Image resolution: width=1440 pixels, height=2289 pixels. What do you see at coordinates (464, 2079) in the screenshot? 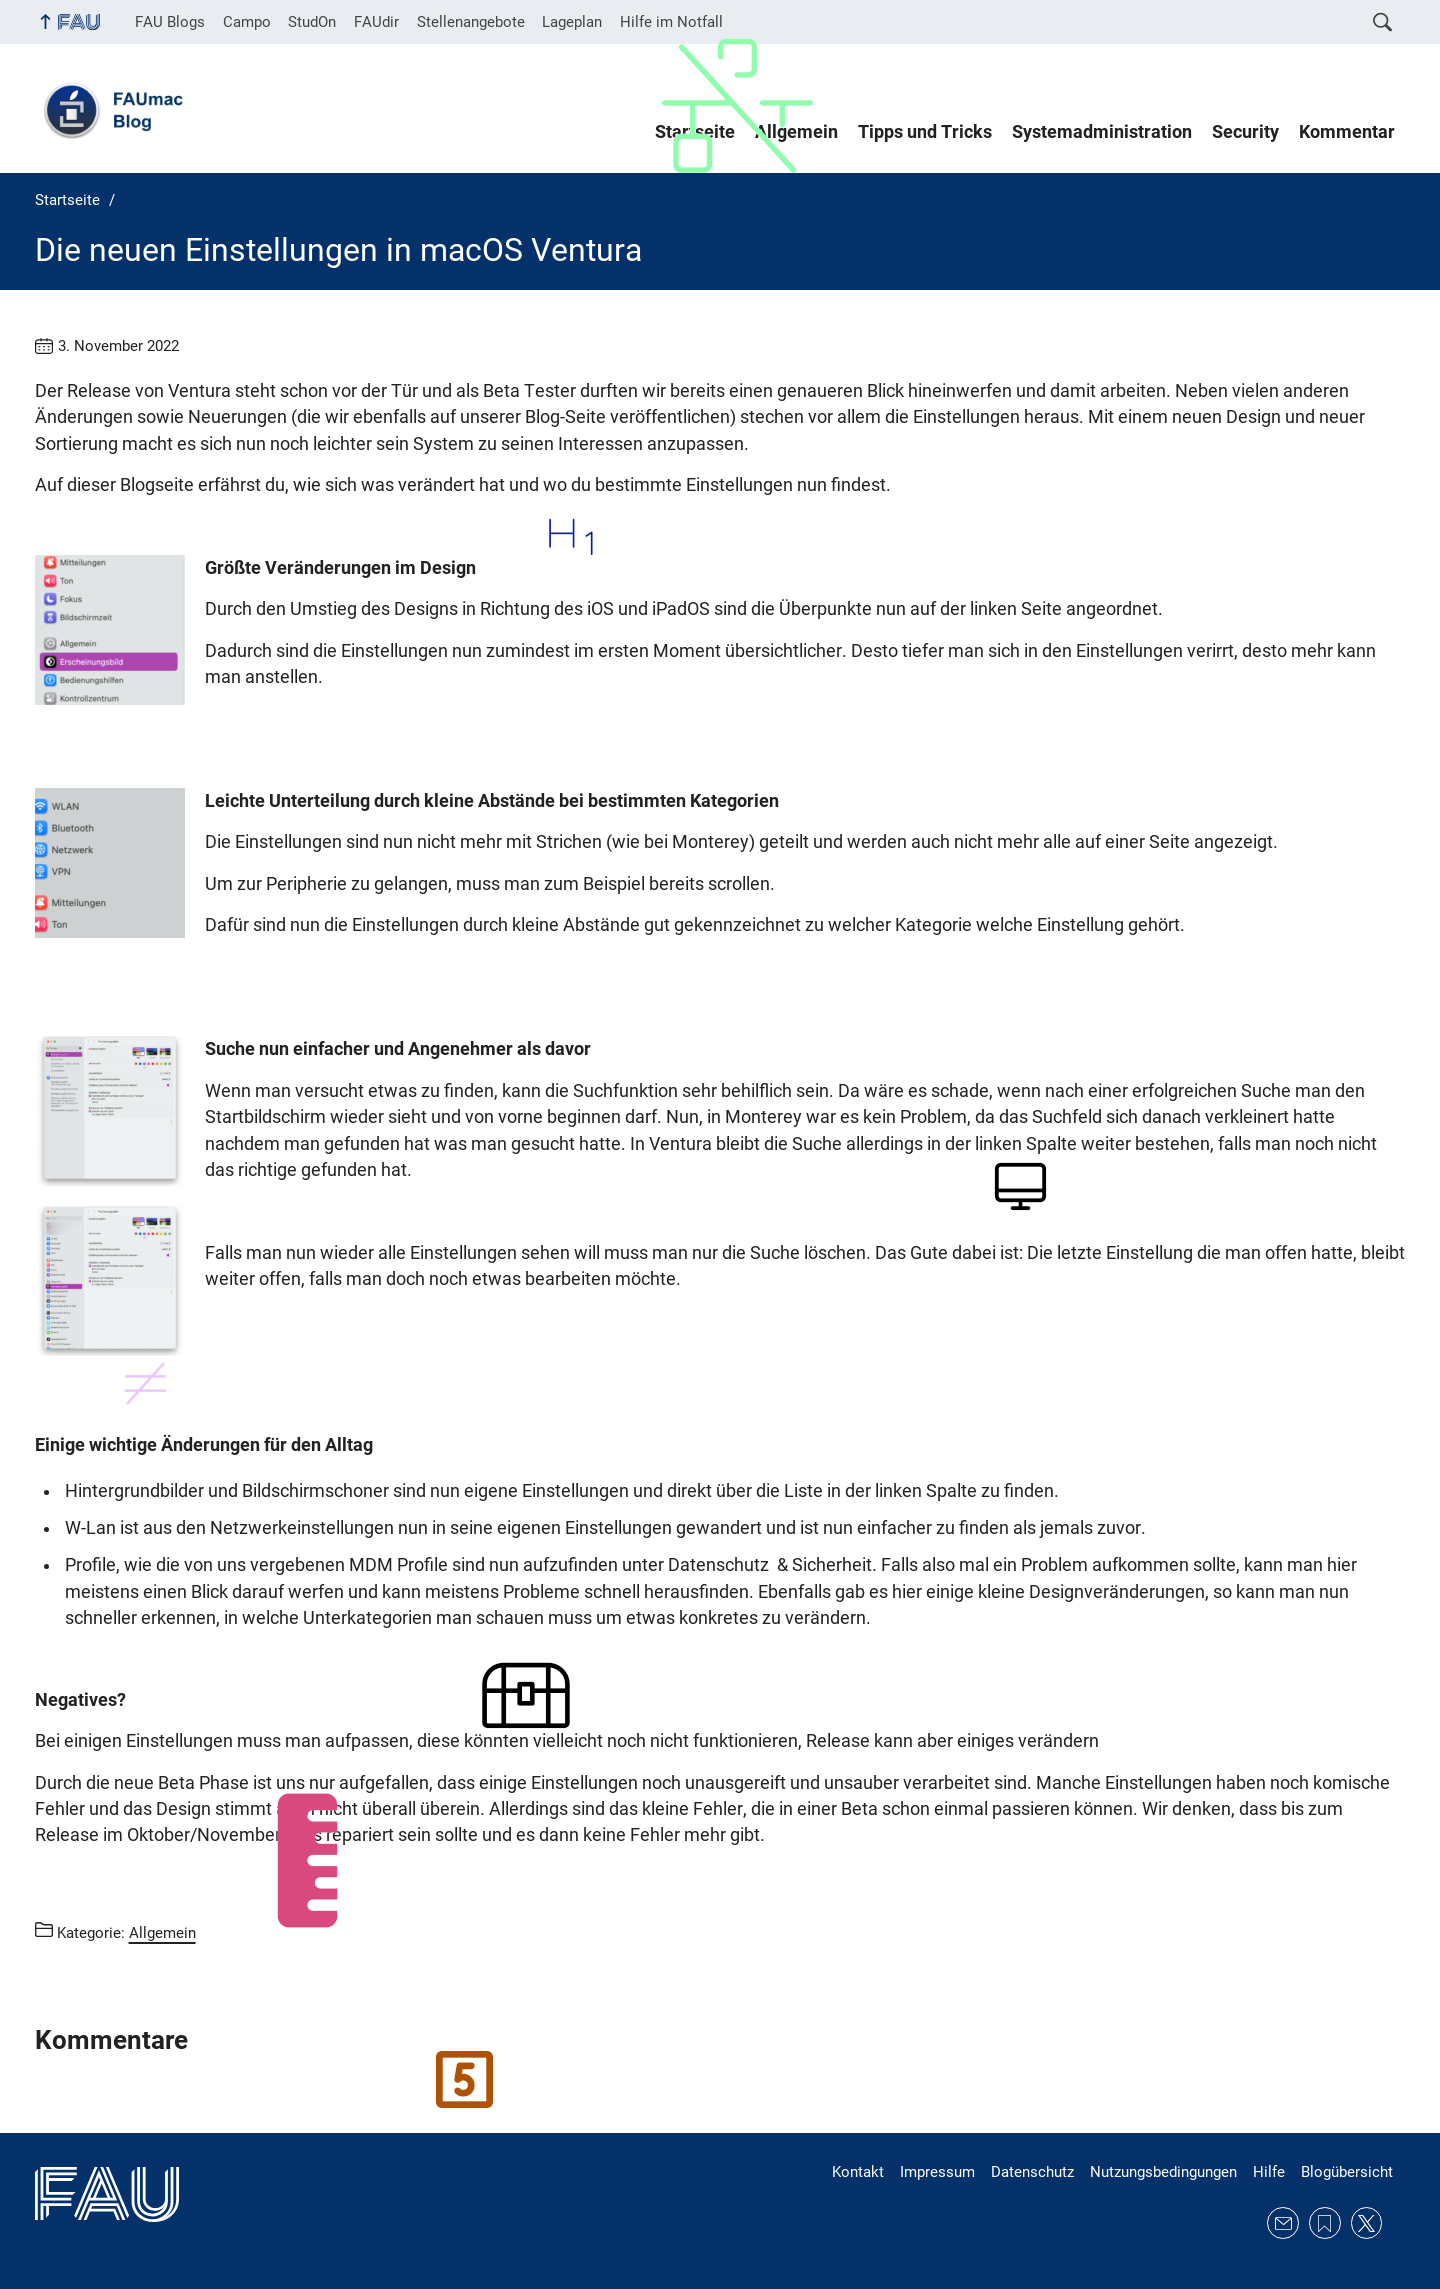
I see `indicates step 5 in a numbered process` at bounding box center [464, 2079].